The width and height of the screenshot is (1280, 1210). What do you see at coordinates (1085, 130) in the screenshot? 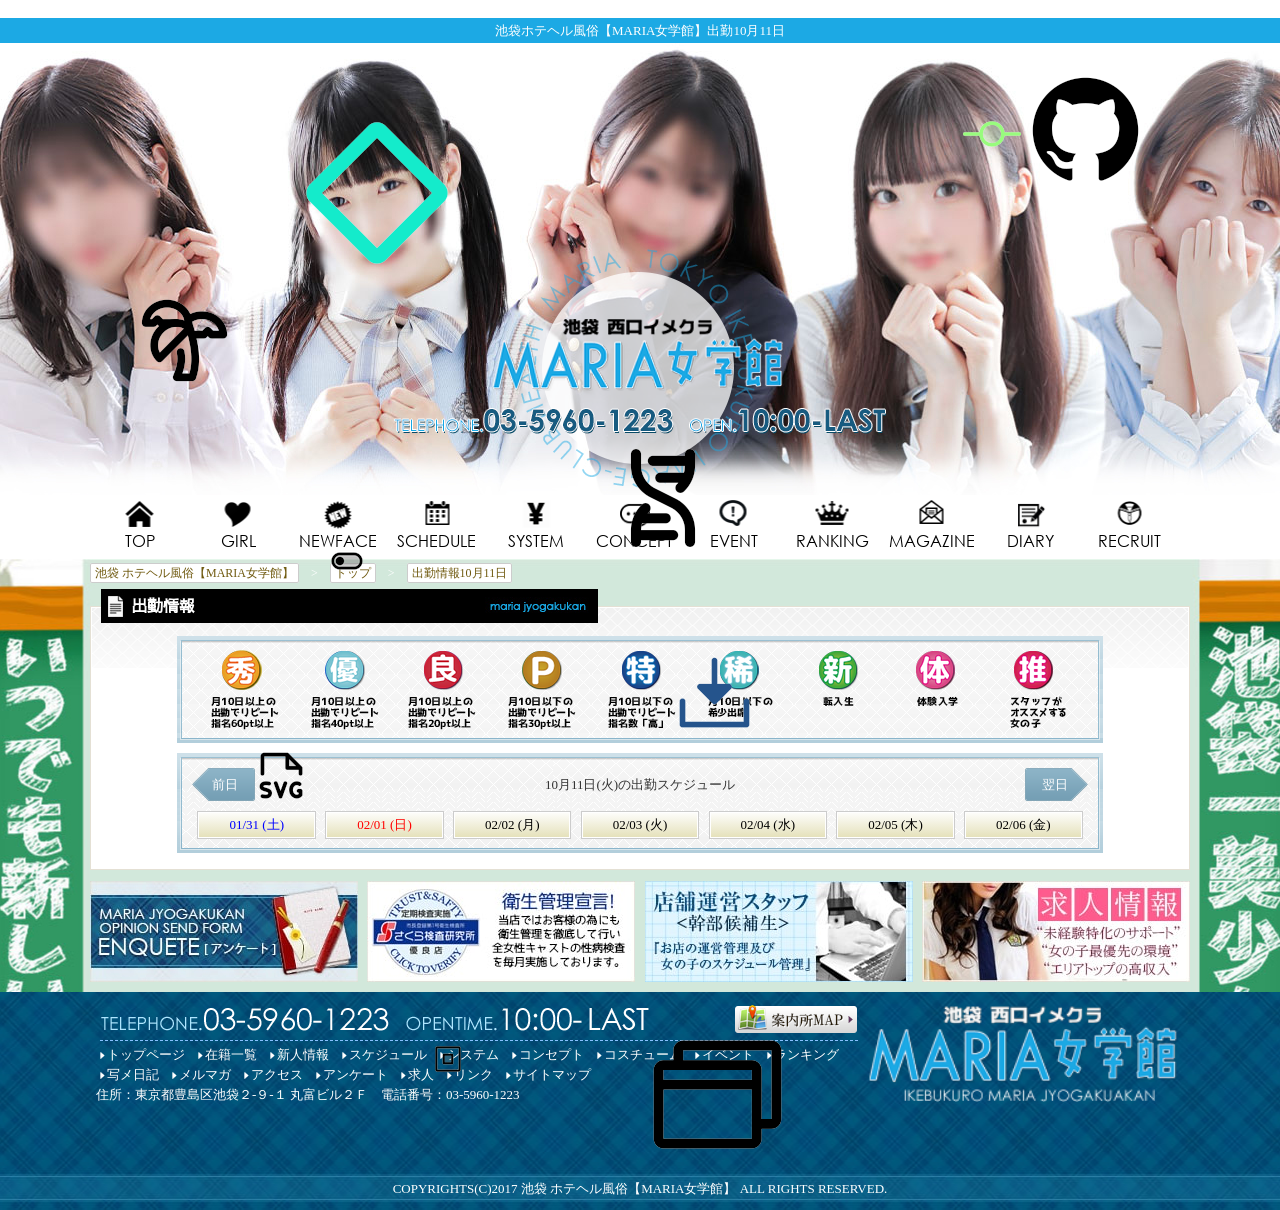
I see `view project on github` at bounding box center [1085, 130].